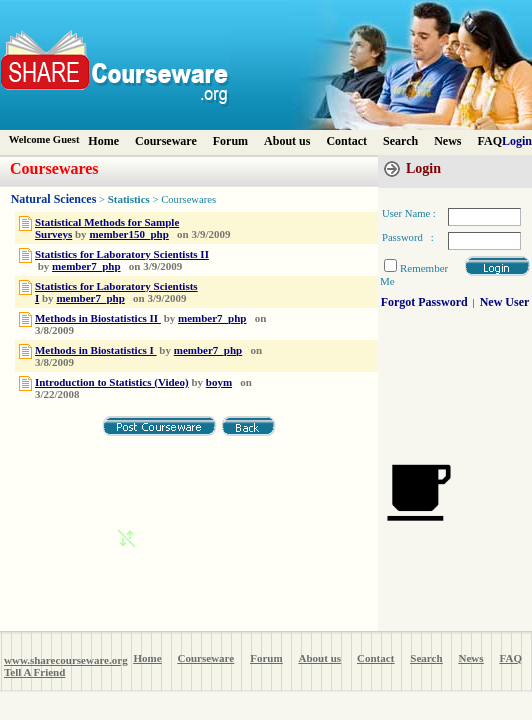 The image size is (532, 720). What do you see at coordinates (419, 494) in the screenshot?
I see `find nearby coffee shops or cafes` at bounding box center [419, 494].